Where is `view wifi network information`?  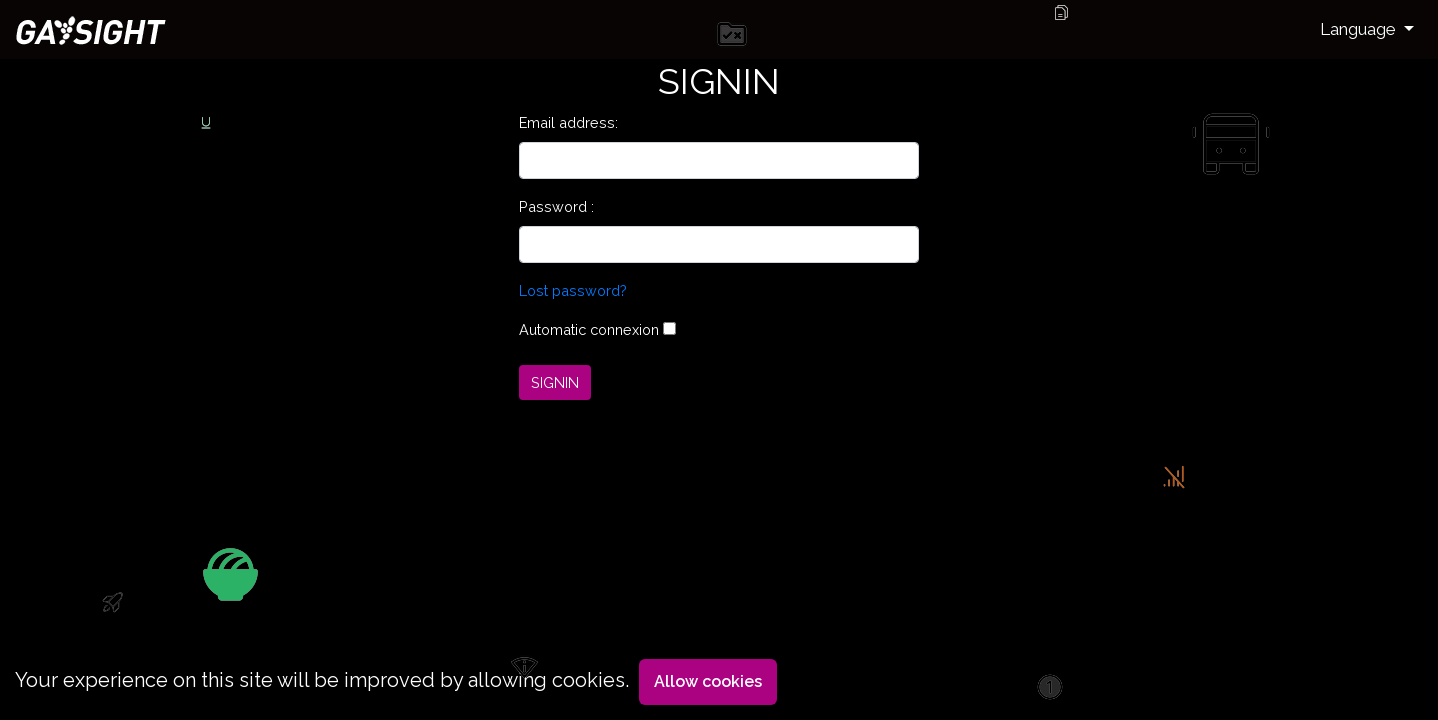
view wifi network information is located at coordinates (524, 667).